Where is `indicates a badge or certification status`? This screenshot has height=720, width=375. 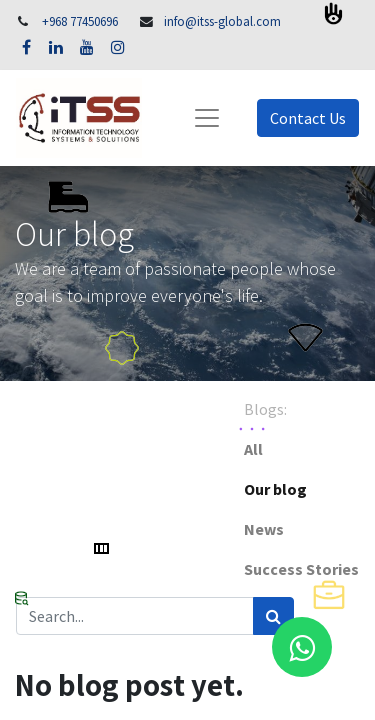 indicates a badge or certification status is located at coordinates (122, 348).